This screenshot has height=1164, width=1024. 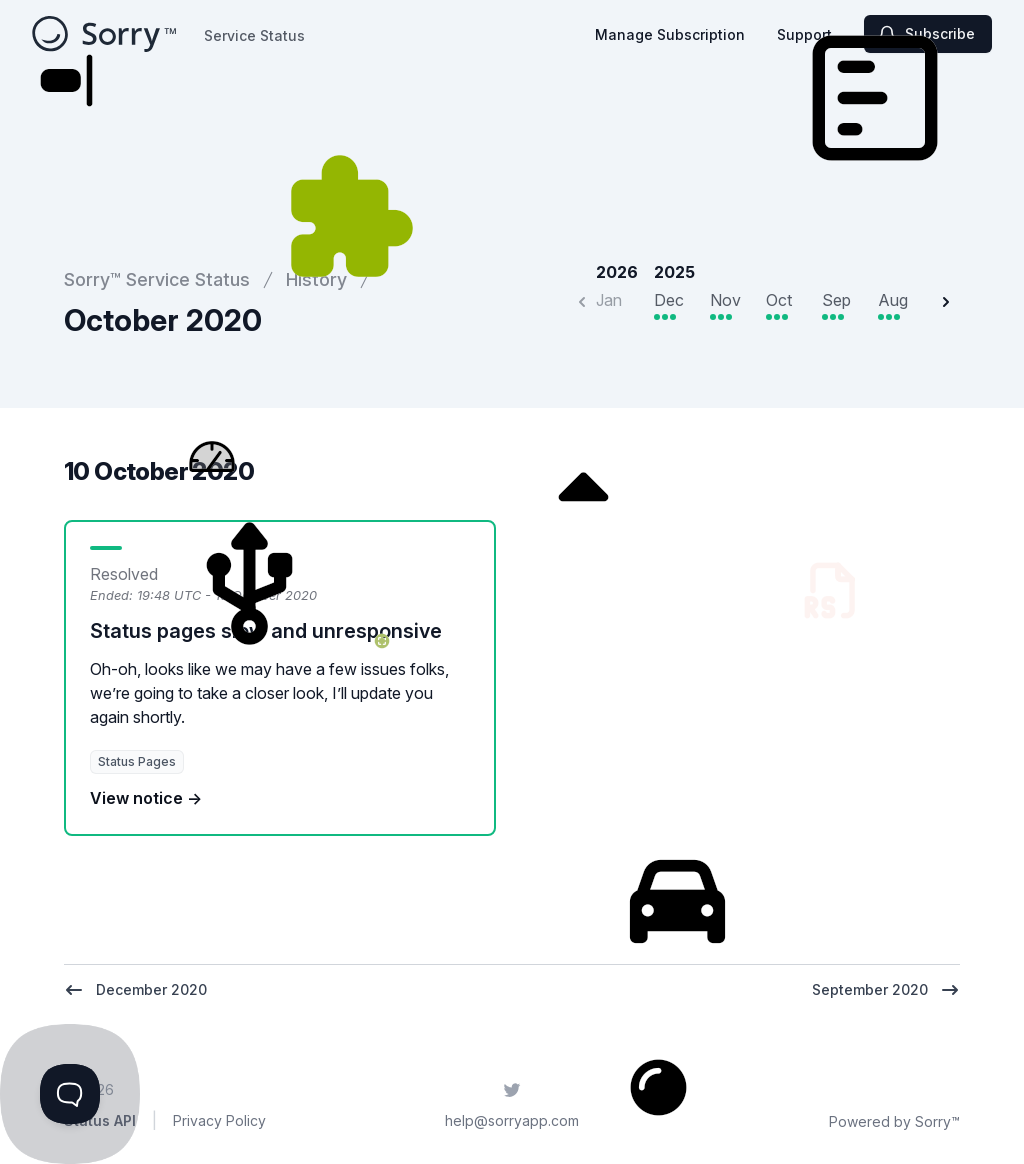 I want to click on access plugins or extensions, so click(x=352, y=216).